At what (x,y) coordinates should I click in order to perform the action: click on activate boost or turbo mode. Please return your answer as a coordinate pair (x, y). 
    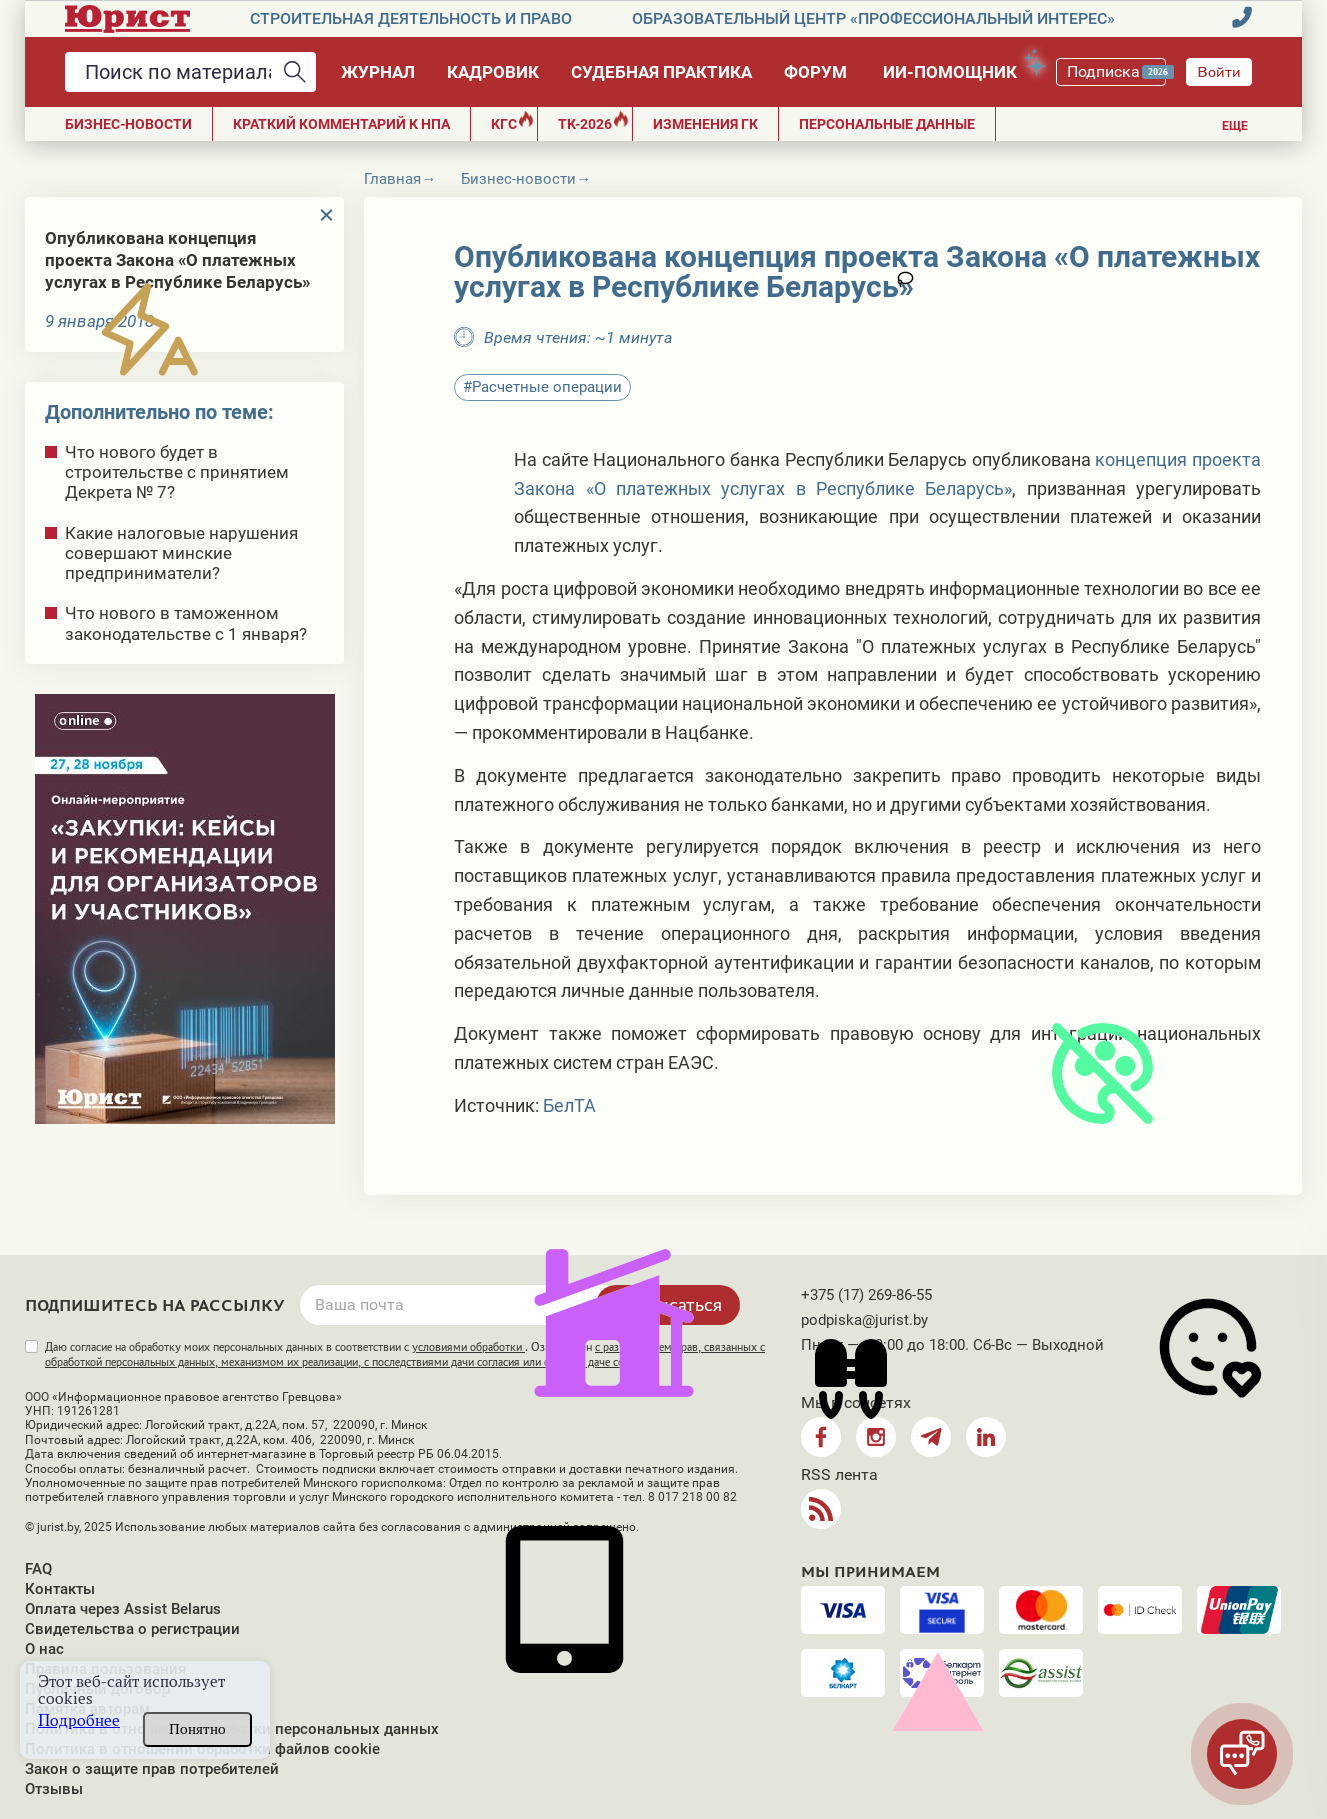
    Looking at the image, I should click on (851, 1379).